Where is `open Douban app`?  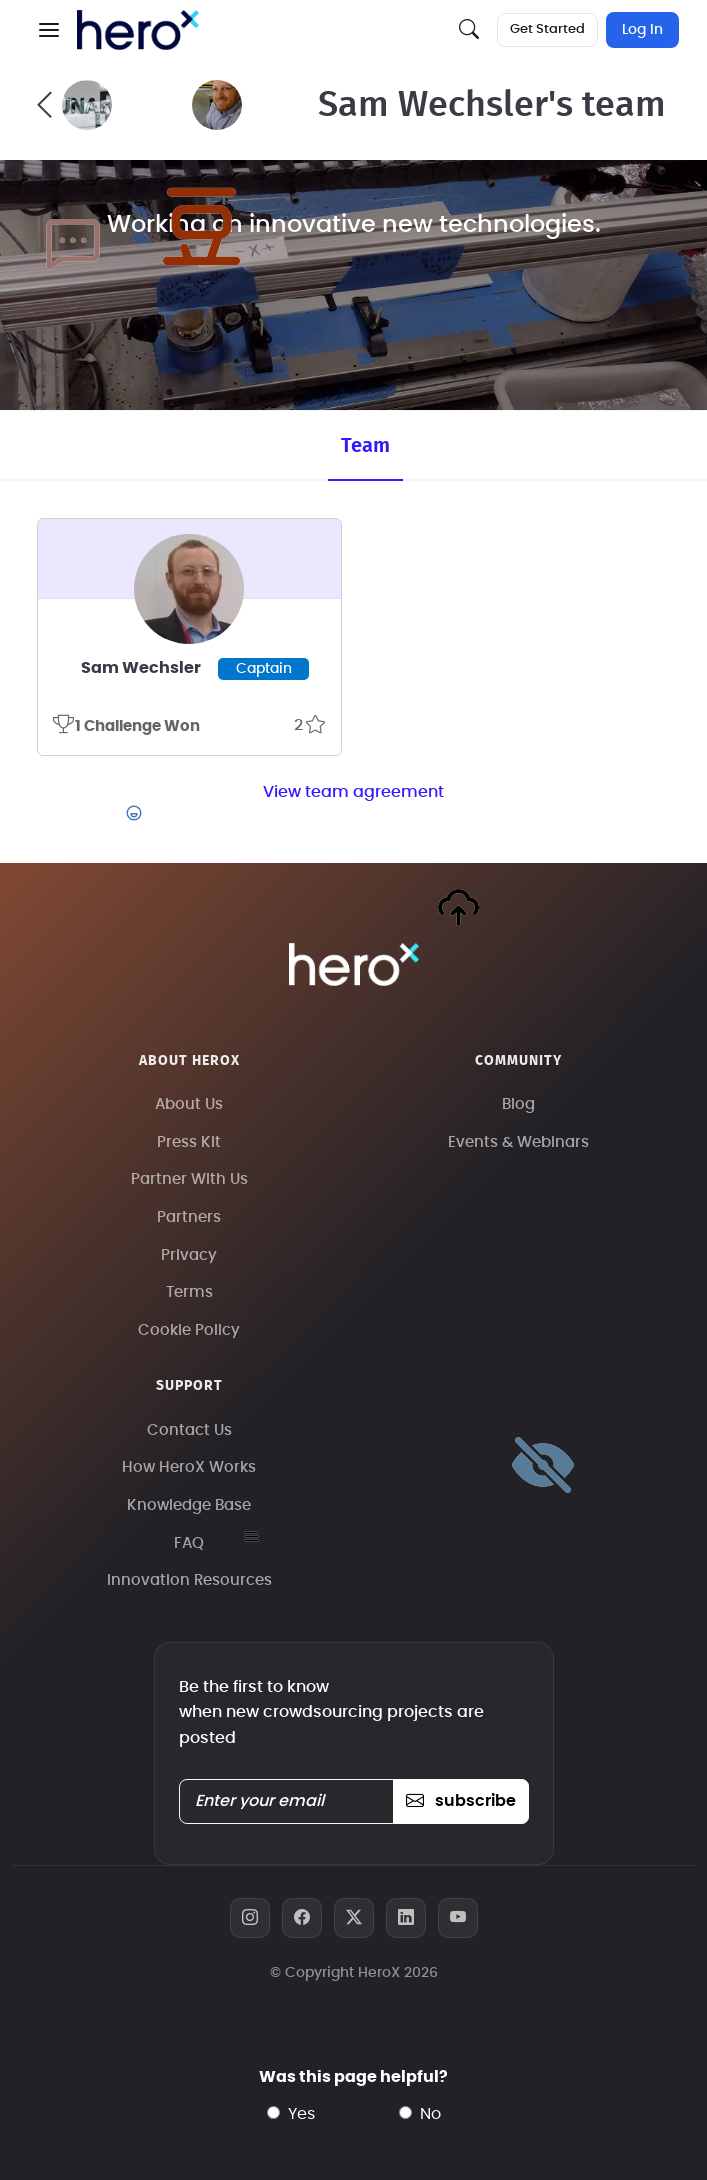
open Douban app is located at coordinates (201, 226).